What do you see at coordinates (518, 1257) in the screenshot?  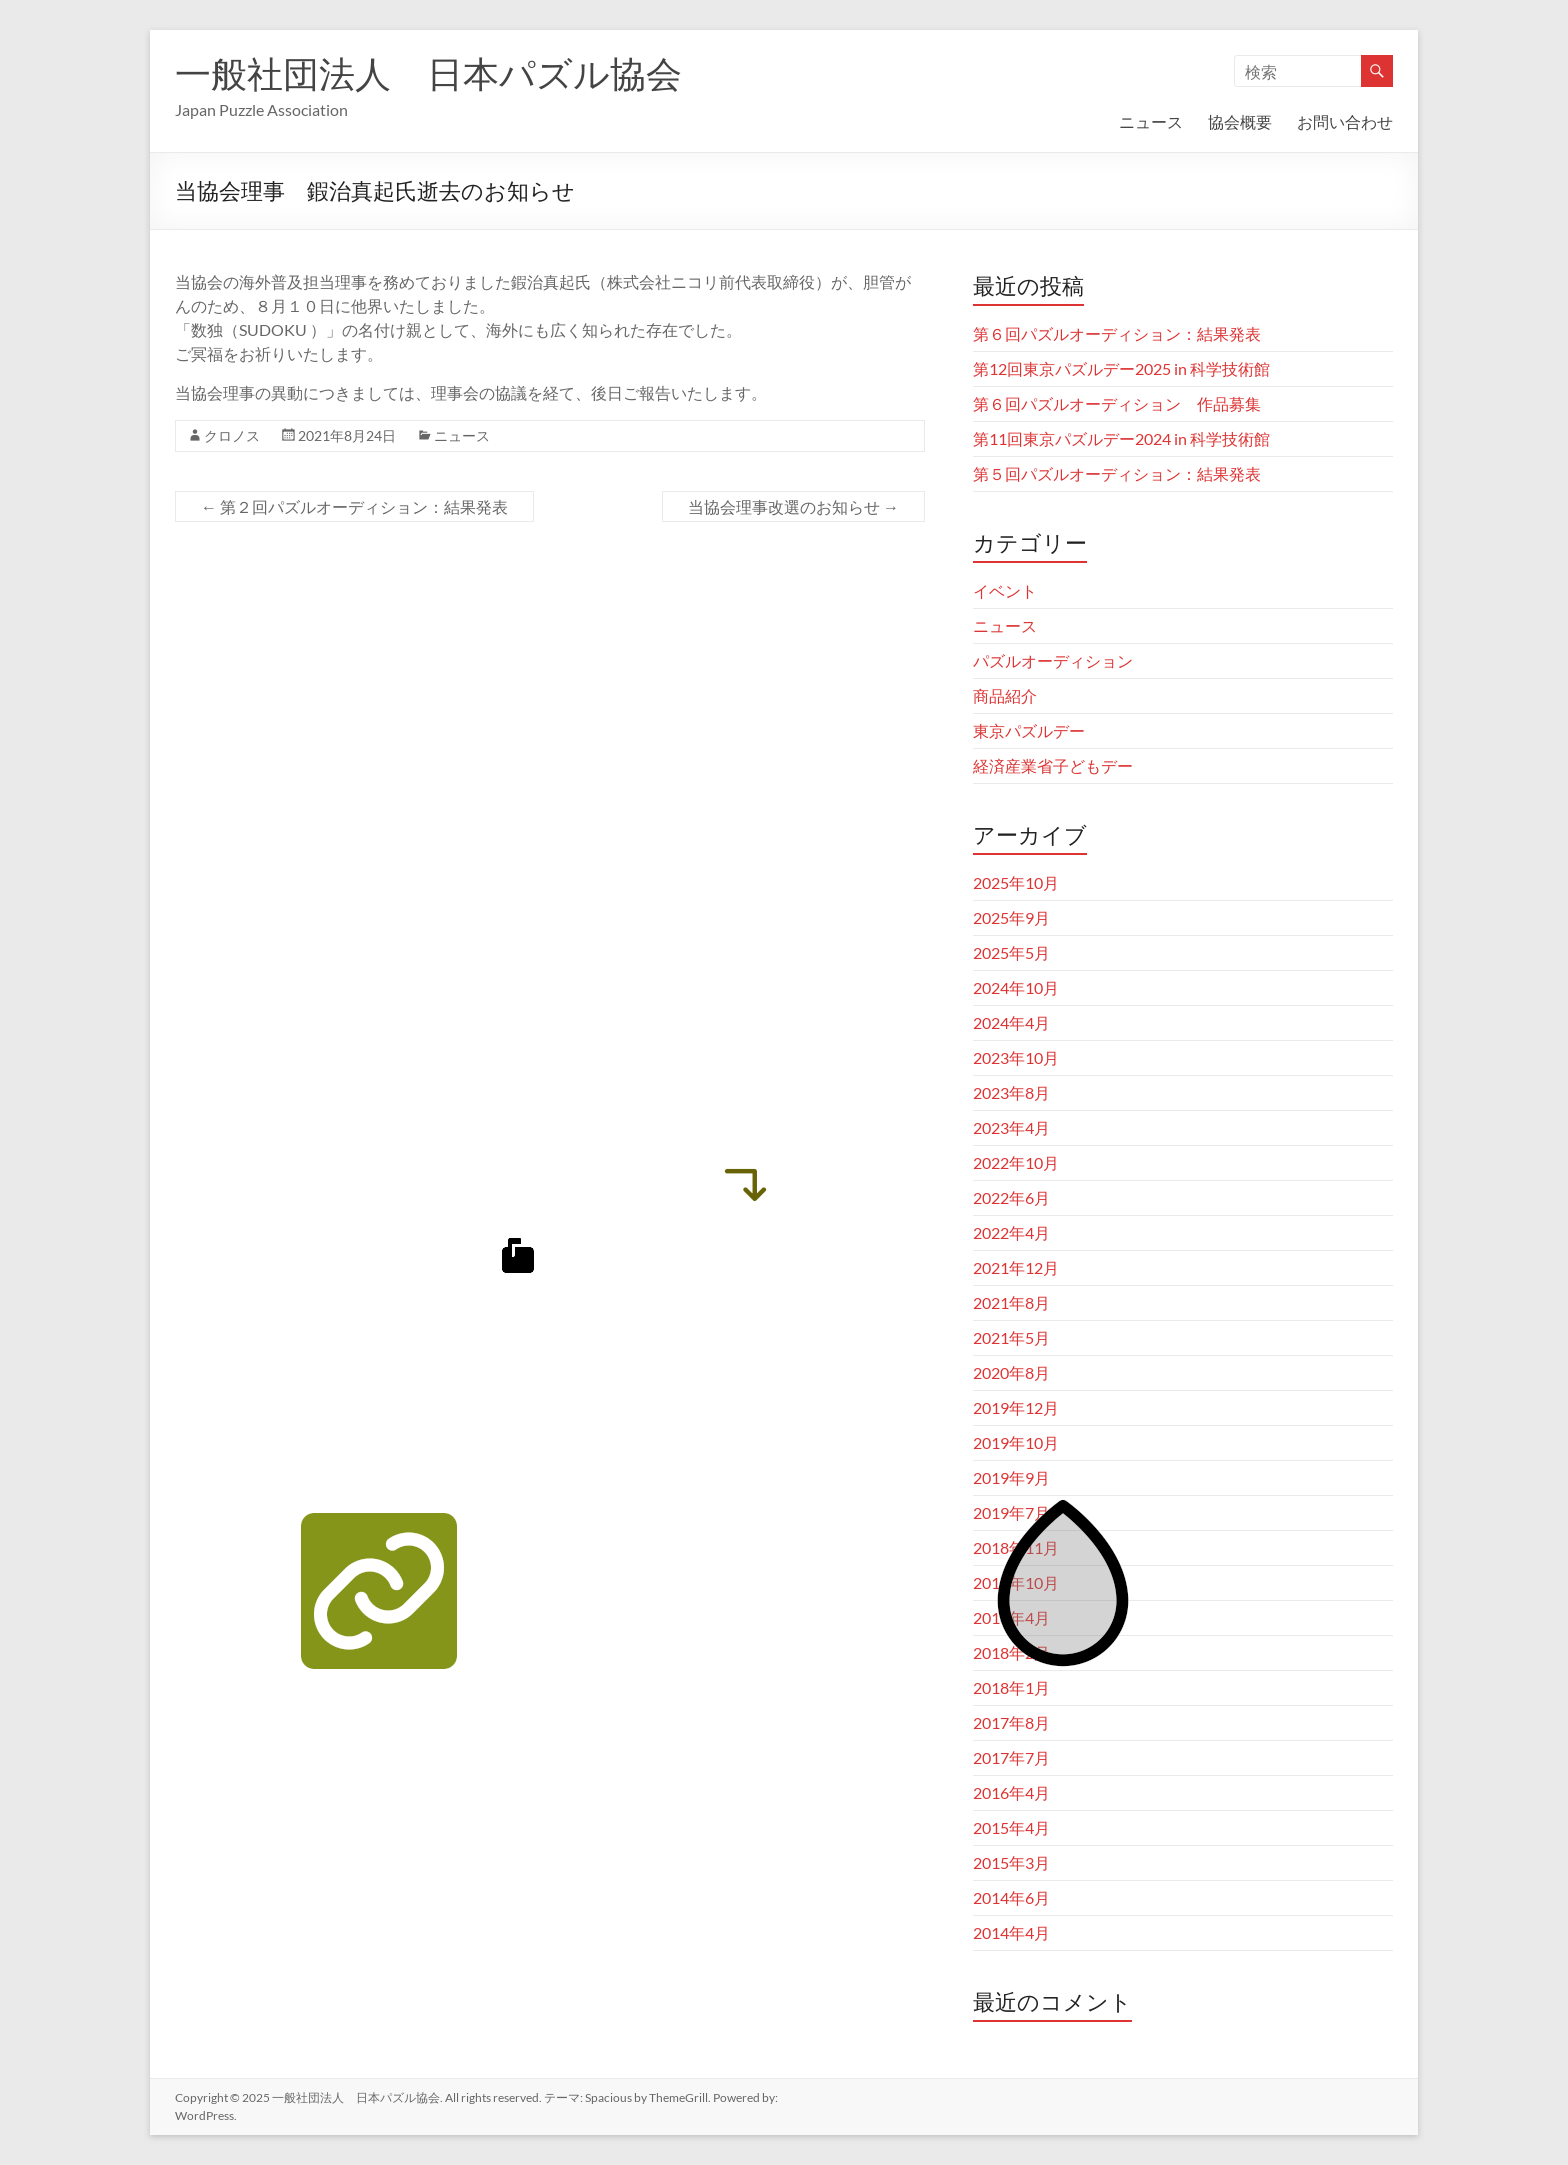 I see `indicates unread mail in your mailbox` at bounding box center [518, 1257].